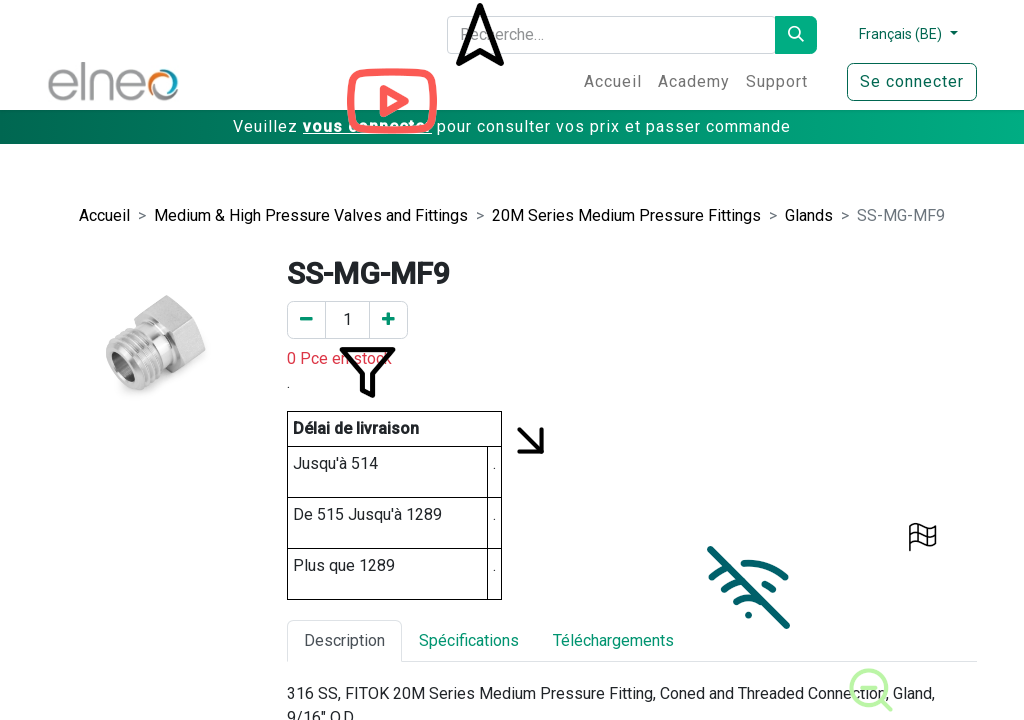 Image resolution: width=1024 pixels, height=720 pixels. What do you see at coordinates (367, 372) in the screenshot?
I see `filter or sort content` at bounding box center [367, 372].